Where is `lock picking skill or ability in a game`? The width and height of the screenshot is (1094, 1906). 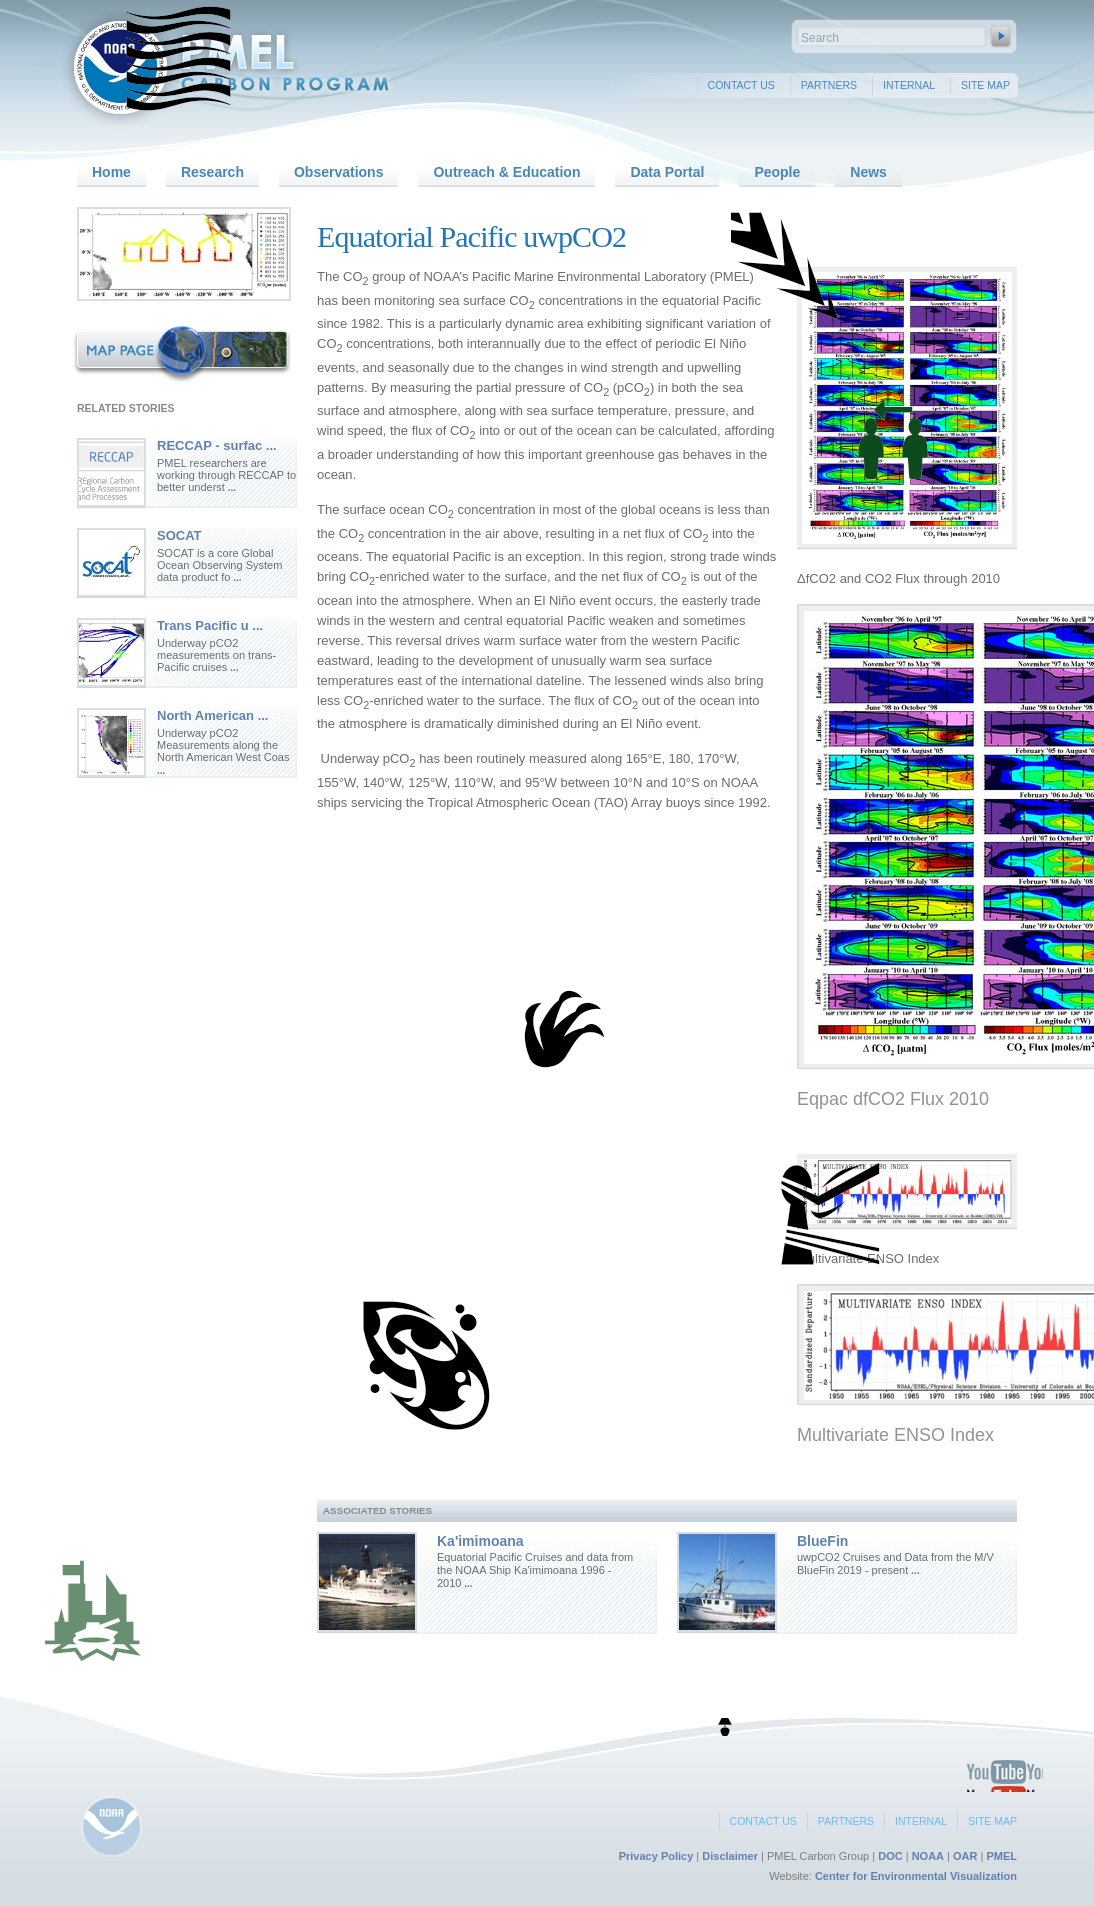 lock picking skill or ability in a game is located at coordinates (828, 1214).